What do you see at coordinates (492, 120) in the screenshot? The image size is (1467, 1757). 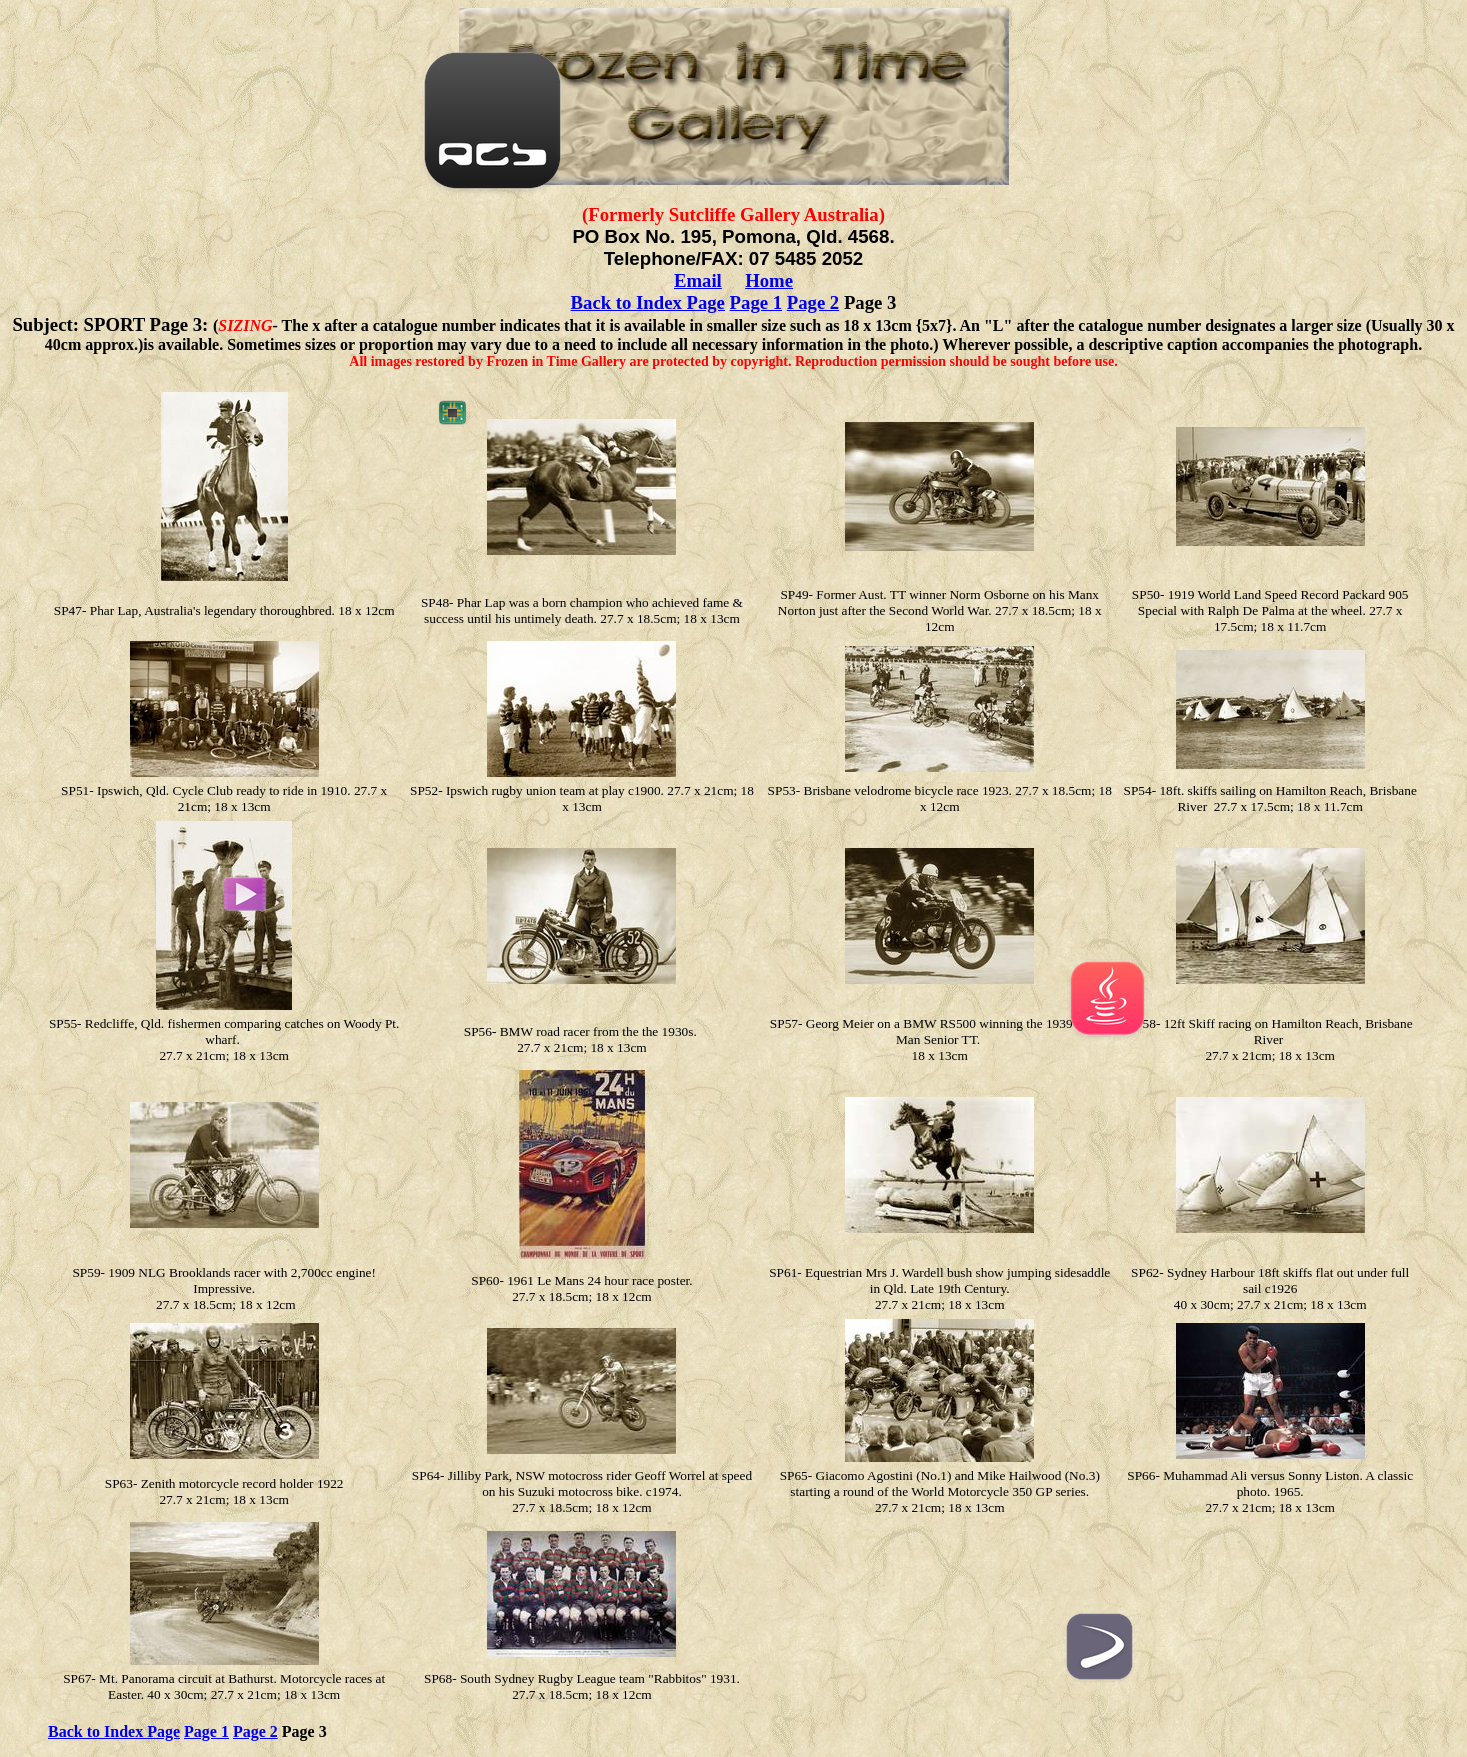 I see `open gsequencer audio sequencer application` at bounding box center [492, 120].